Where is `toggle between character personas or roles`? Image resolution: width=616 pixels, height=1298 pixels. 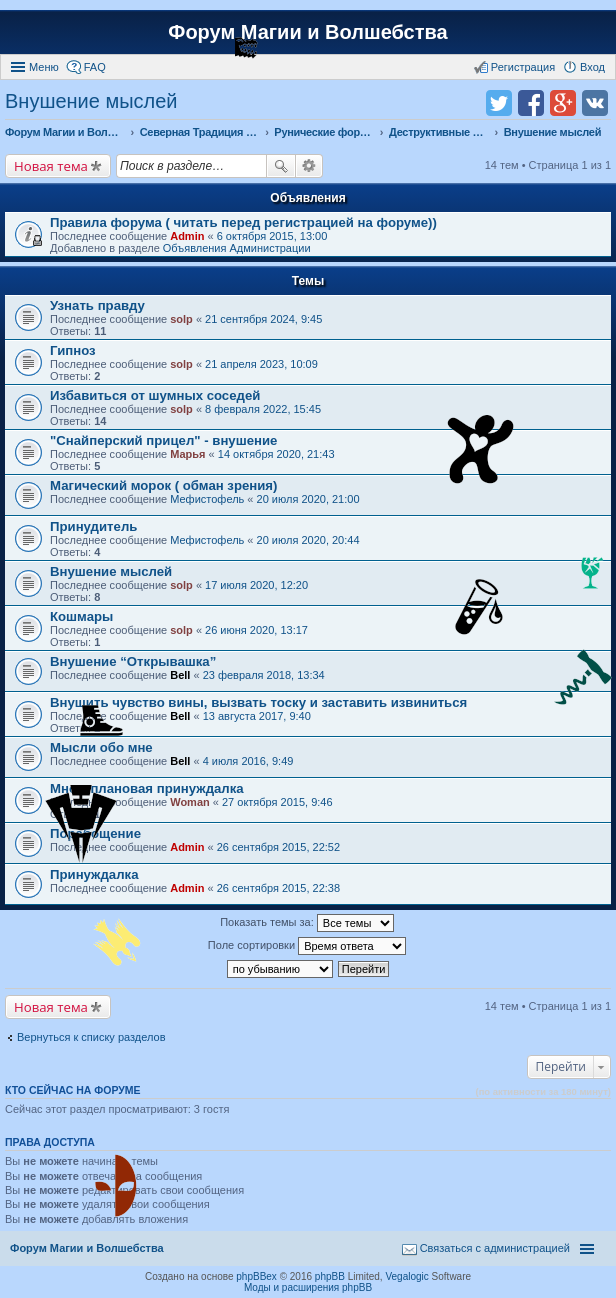 toggle between character personas or roles is located at coordinates (112, 1185).